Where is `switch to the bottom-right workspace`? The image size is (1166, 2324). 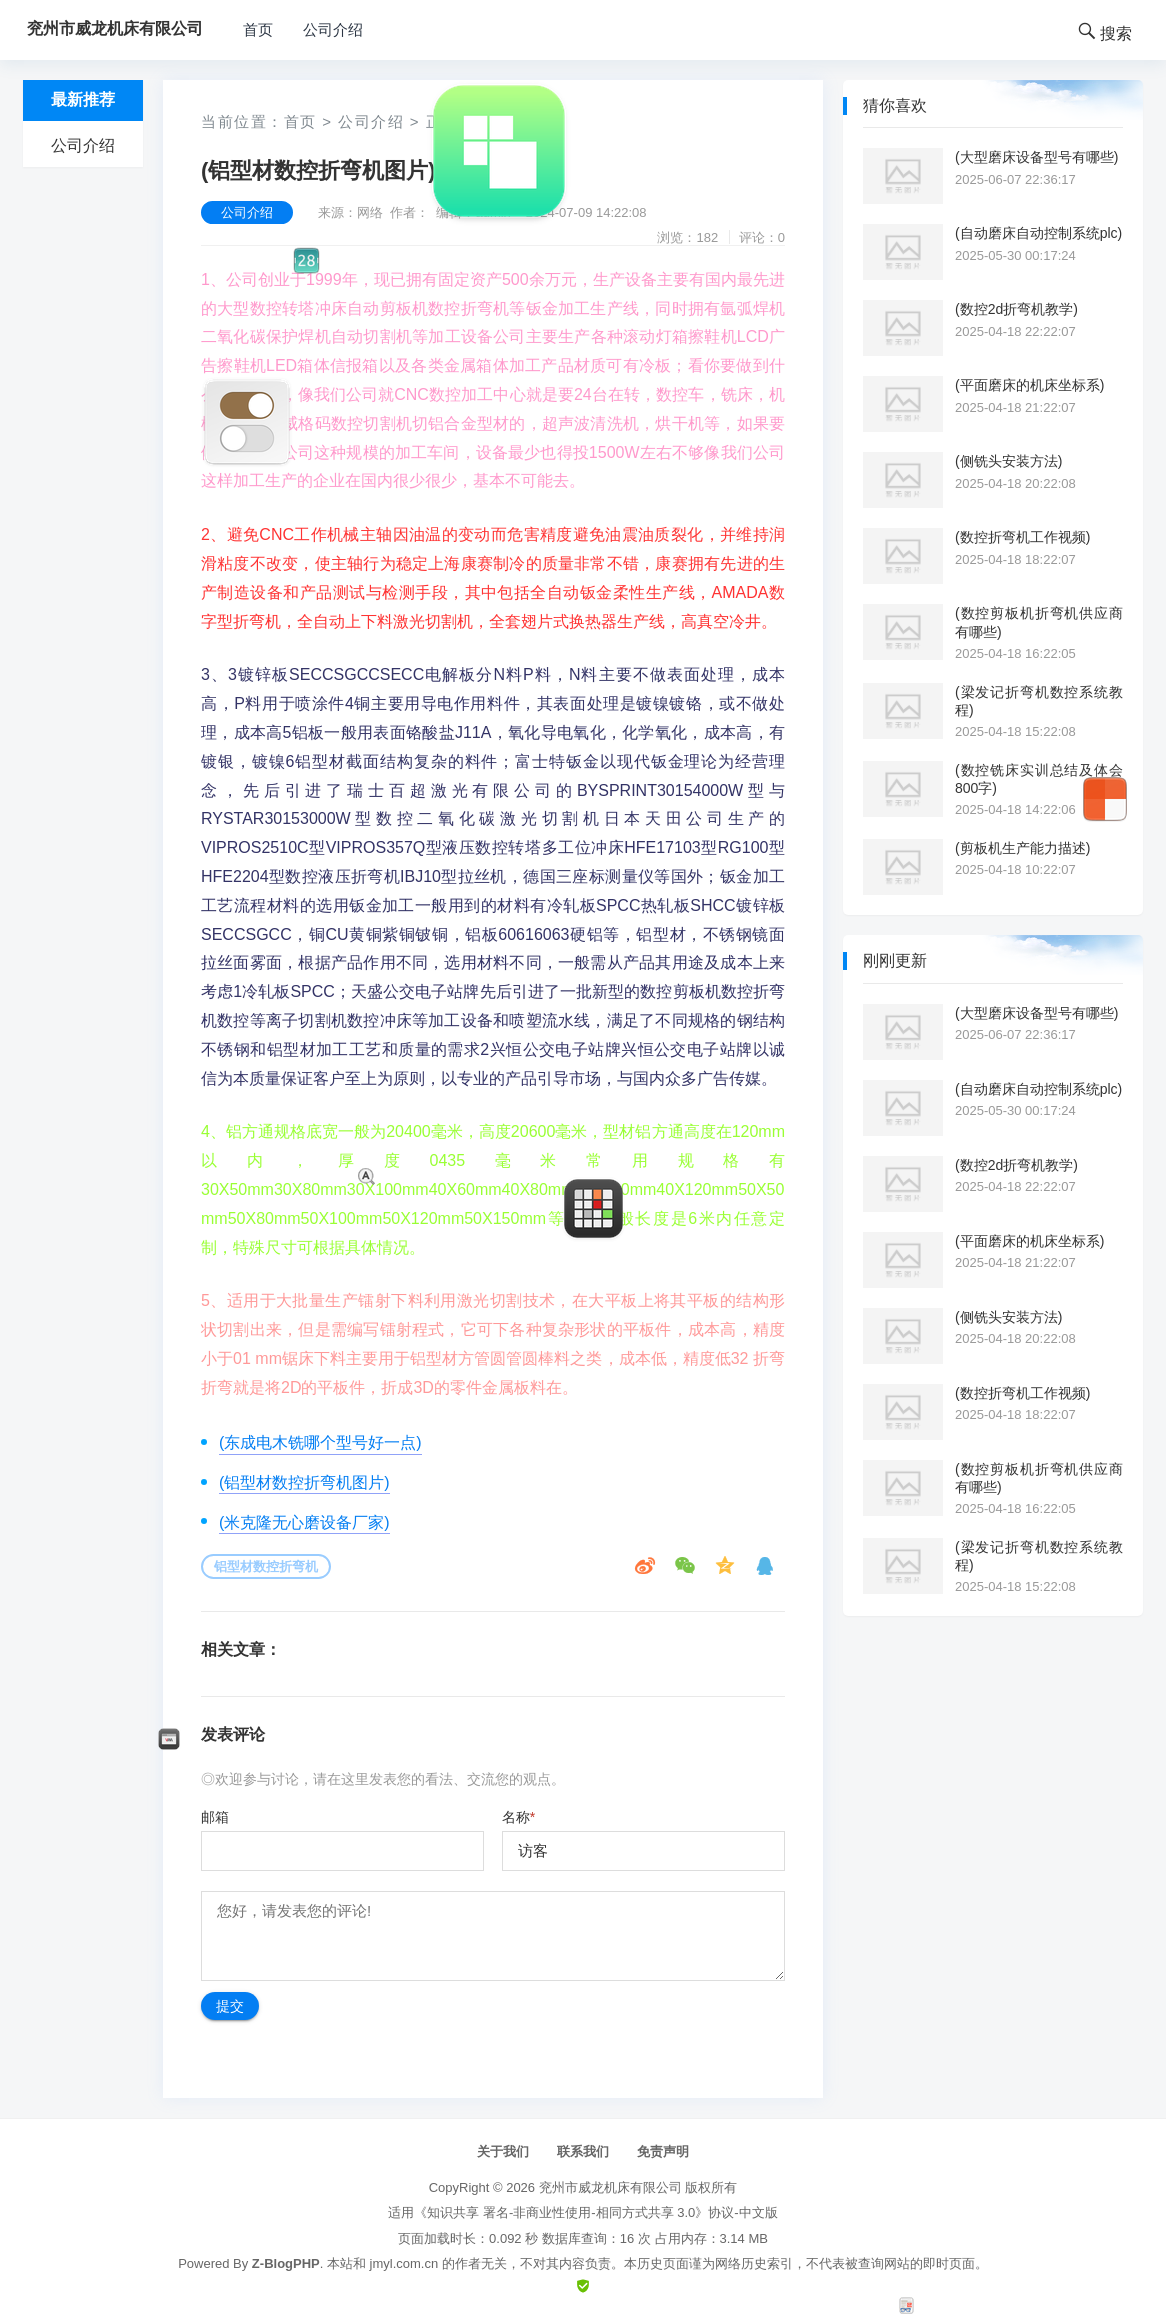 switch to the bottom-right workspace is located at coordinates (1105, 799).